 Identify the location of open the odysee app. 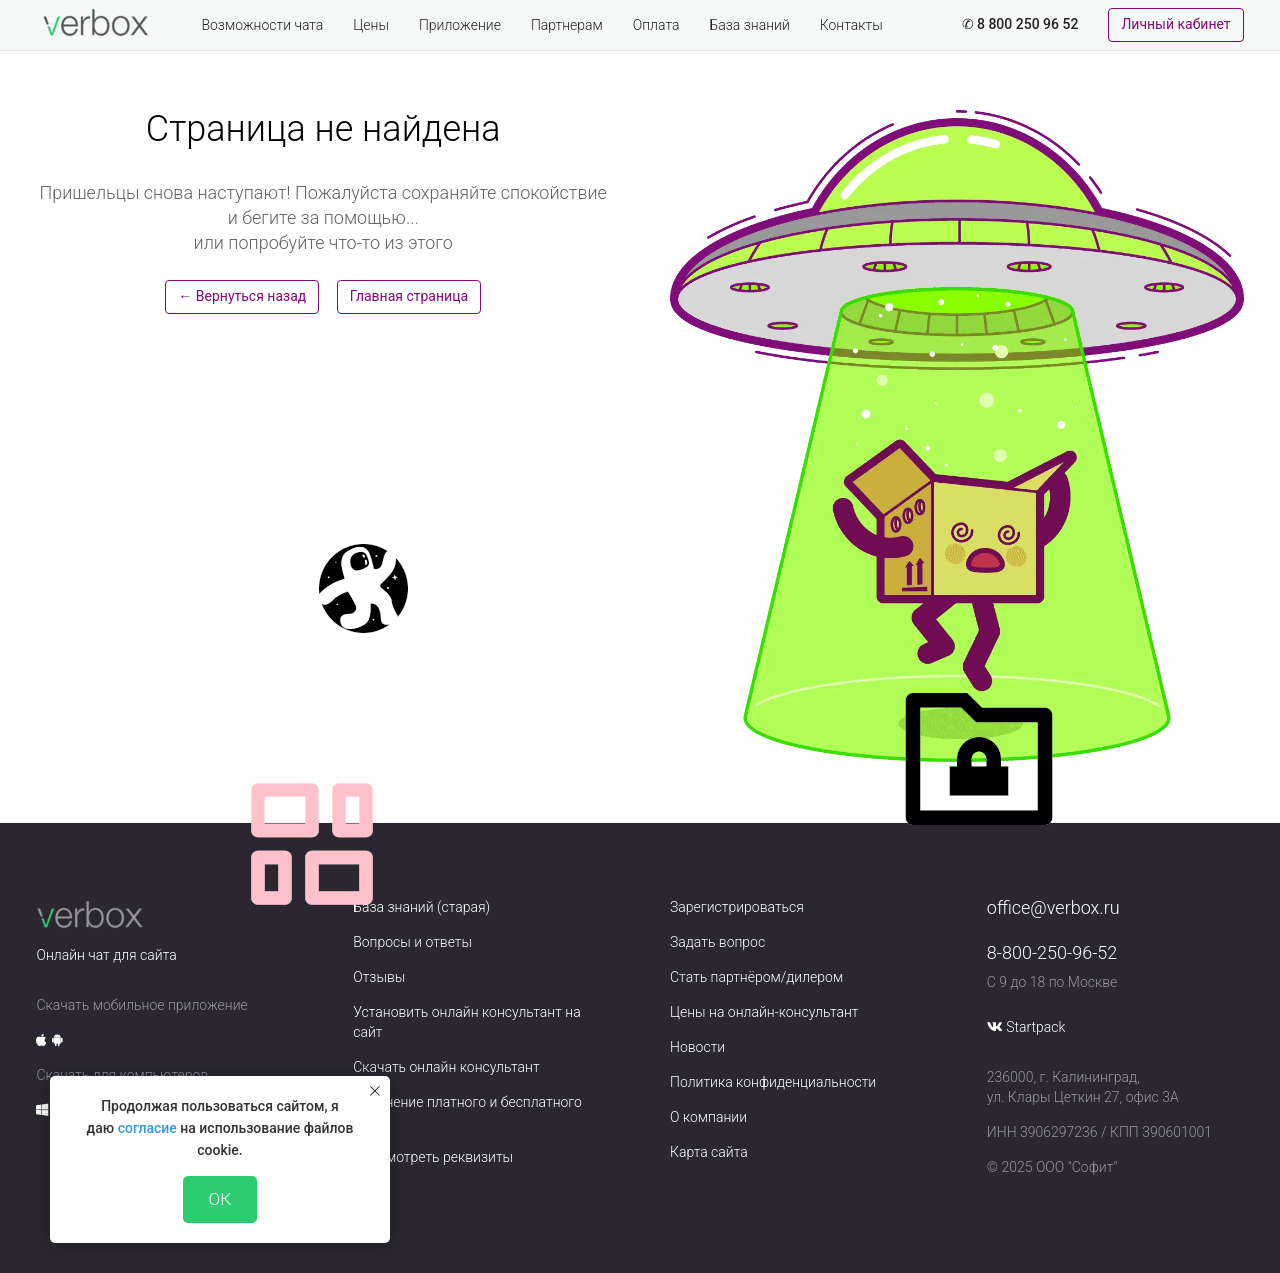
(363, 588).